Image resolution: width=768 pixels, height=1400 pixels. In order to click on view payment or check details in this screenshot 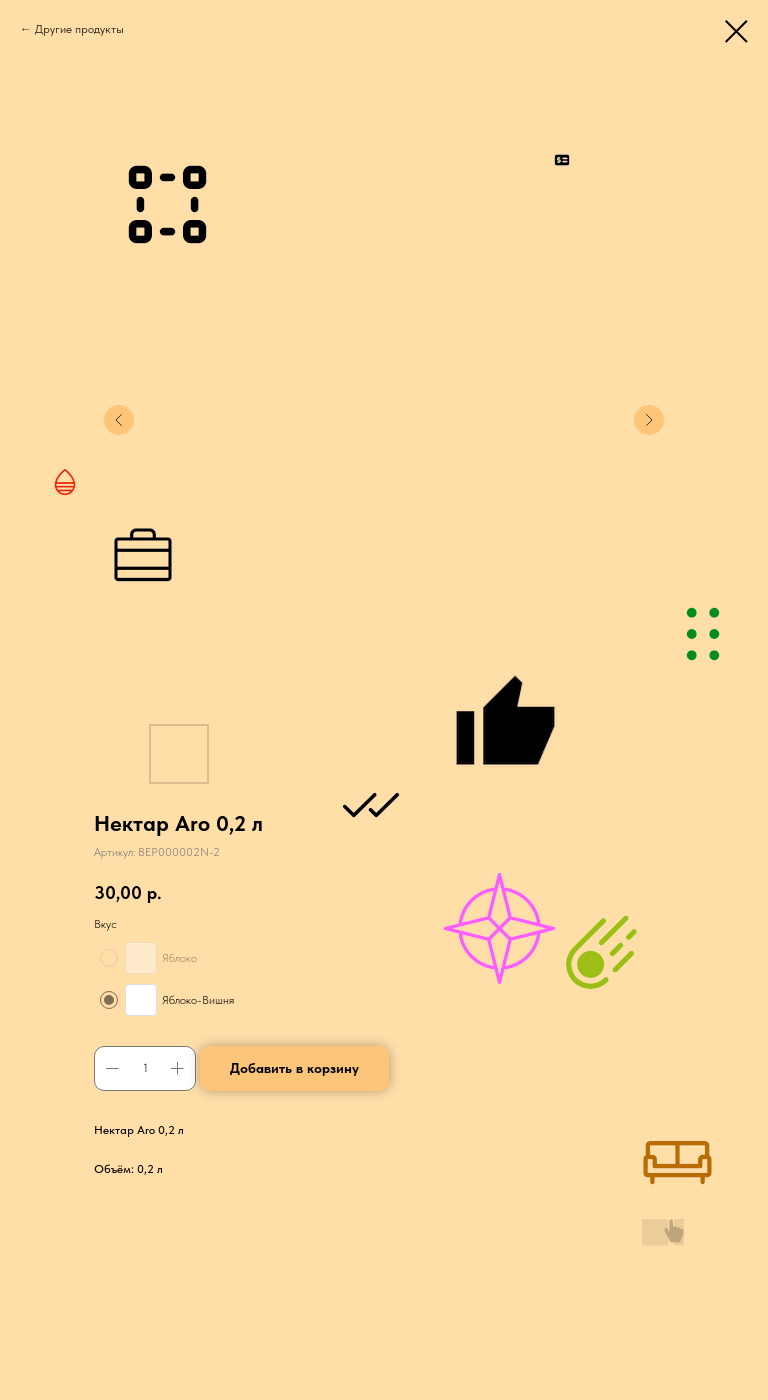, I will do `click(562, 160)`.